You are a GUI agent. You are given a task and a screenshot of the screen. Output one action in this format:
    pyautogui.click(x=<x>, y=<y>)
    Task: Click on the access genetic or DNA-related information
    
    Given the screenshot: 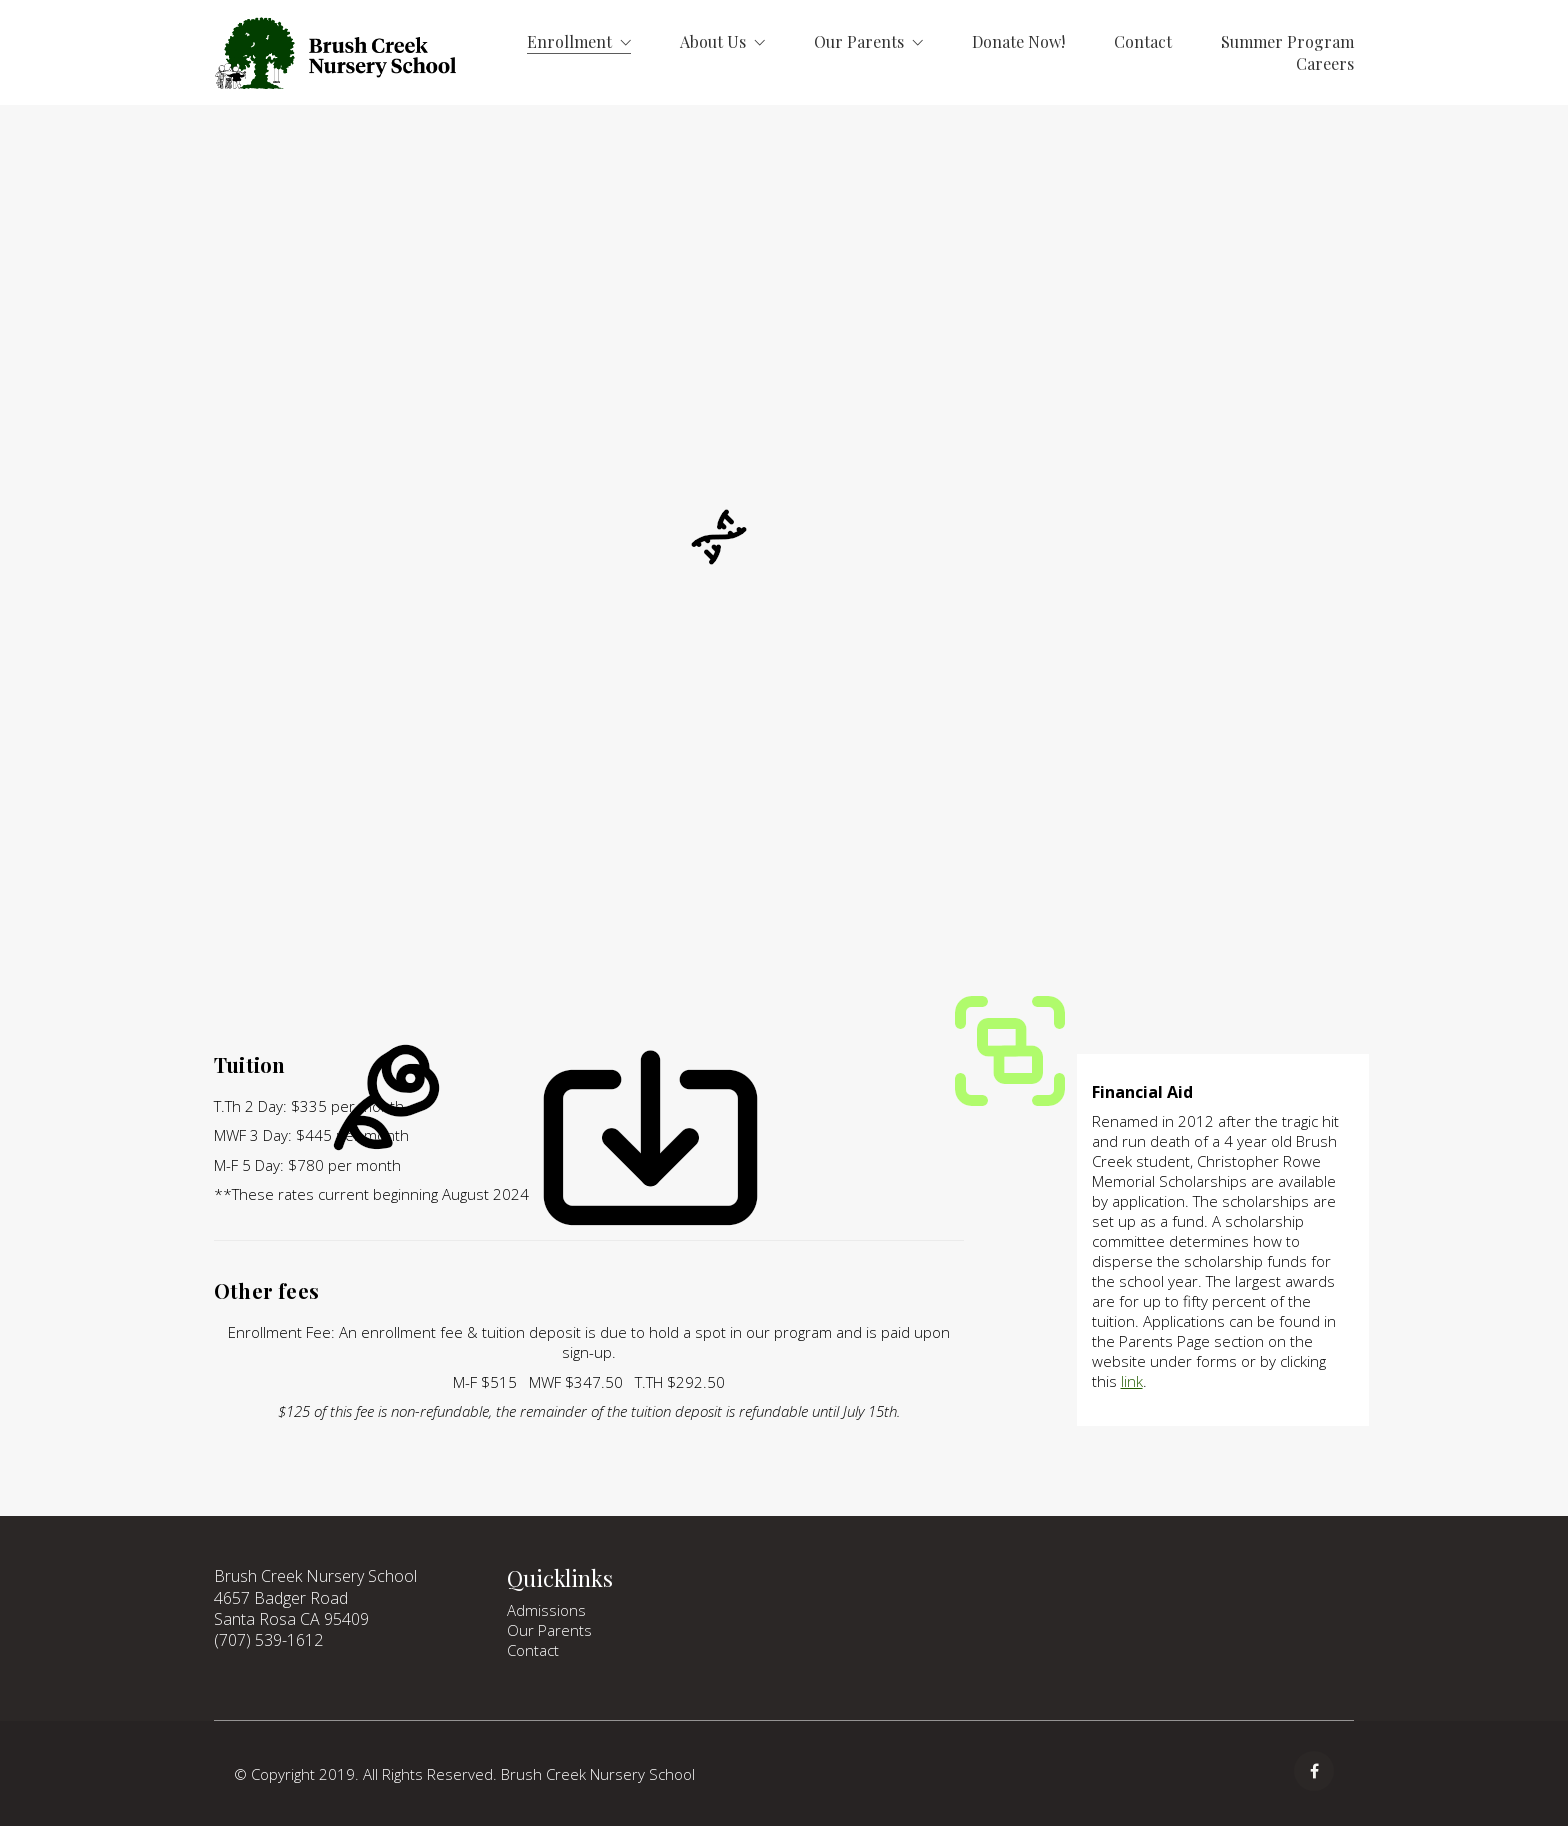 What is the action you would take?
    pyautogui.click(x=719, y=537)
    